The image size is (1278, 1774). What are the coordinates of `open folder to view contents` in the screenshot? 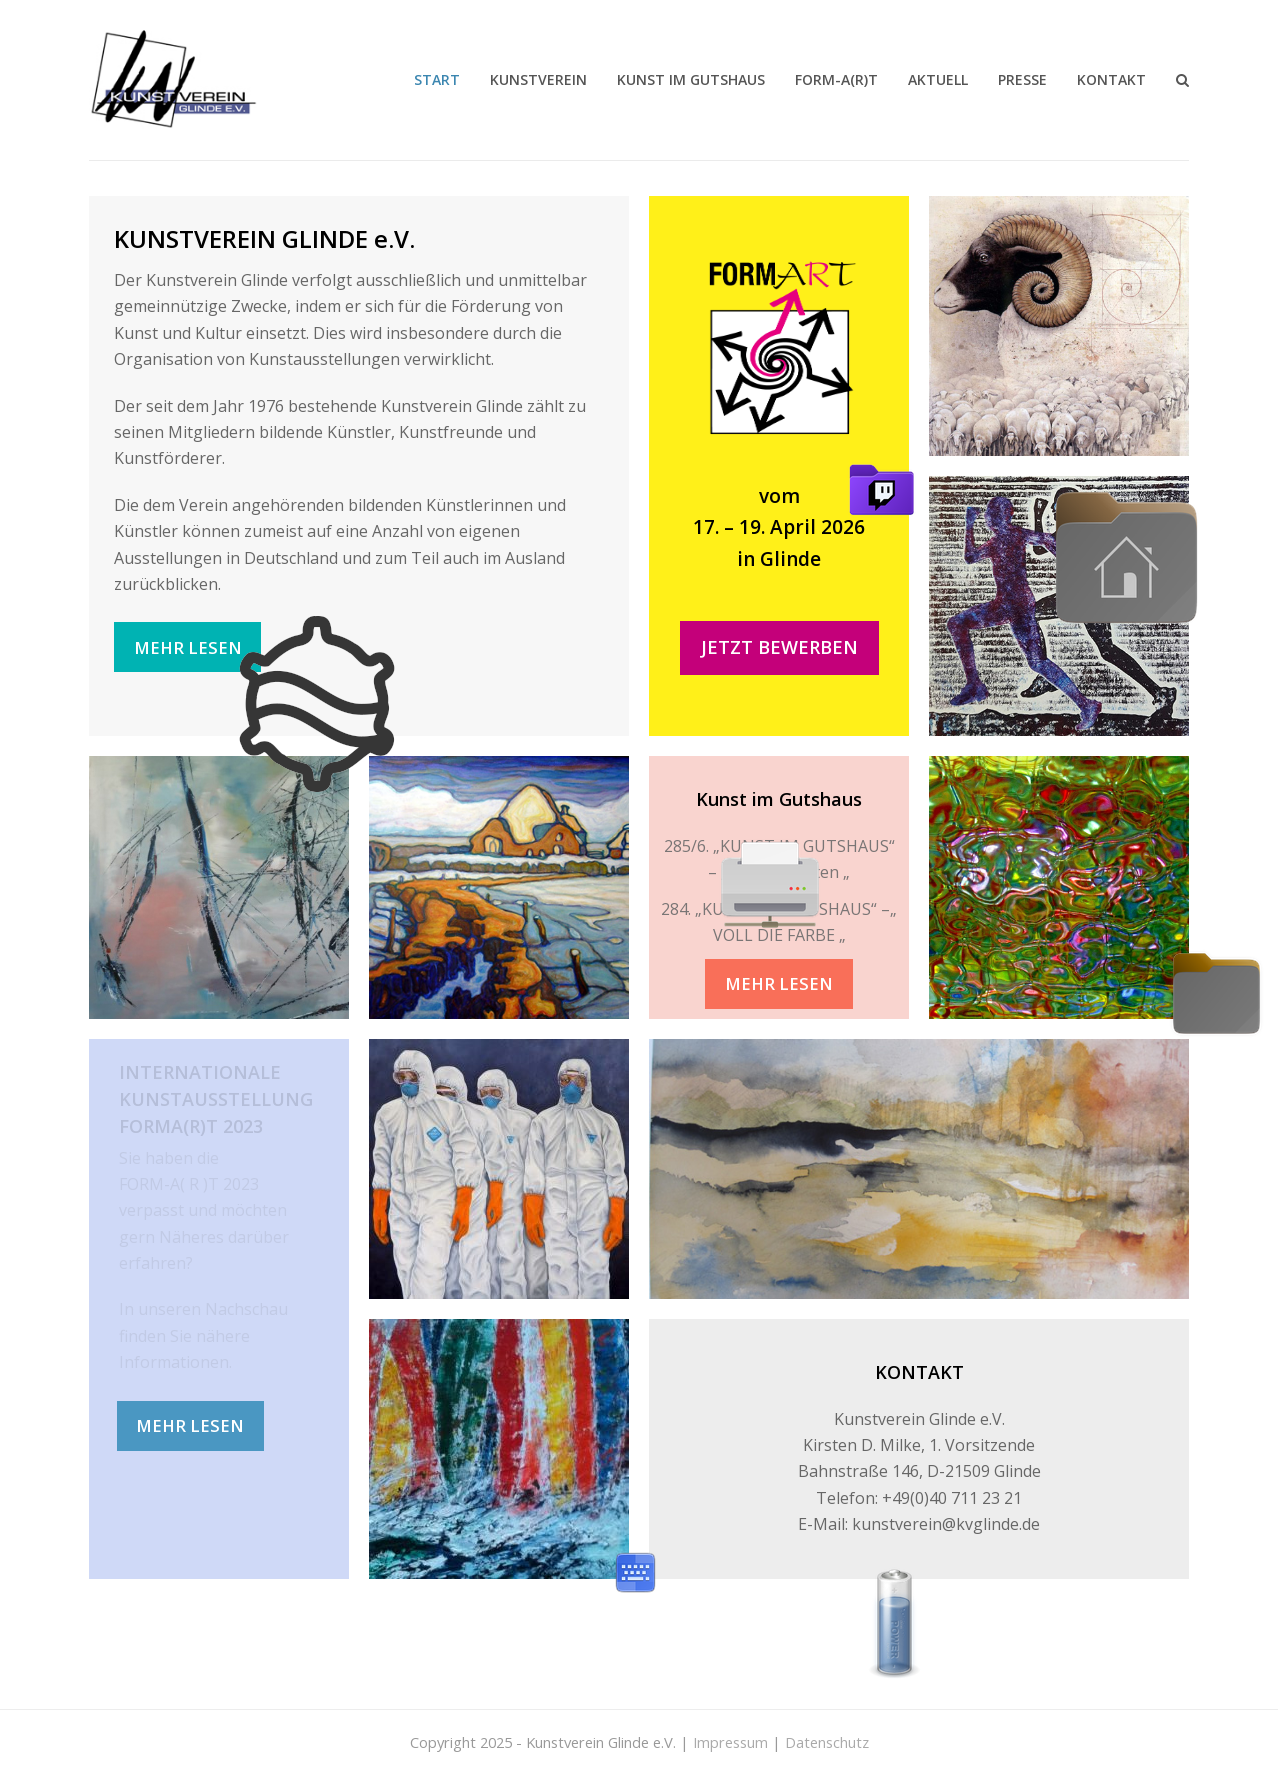 It's located at (1216, 993).